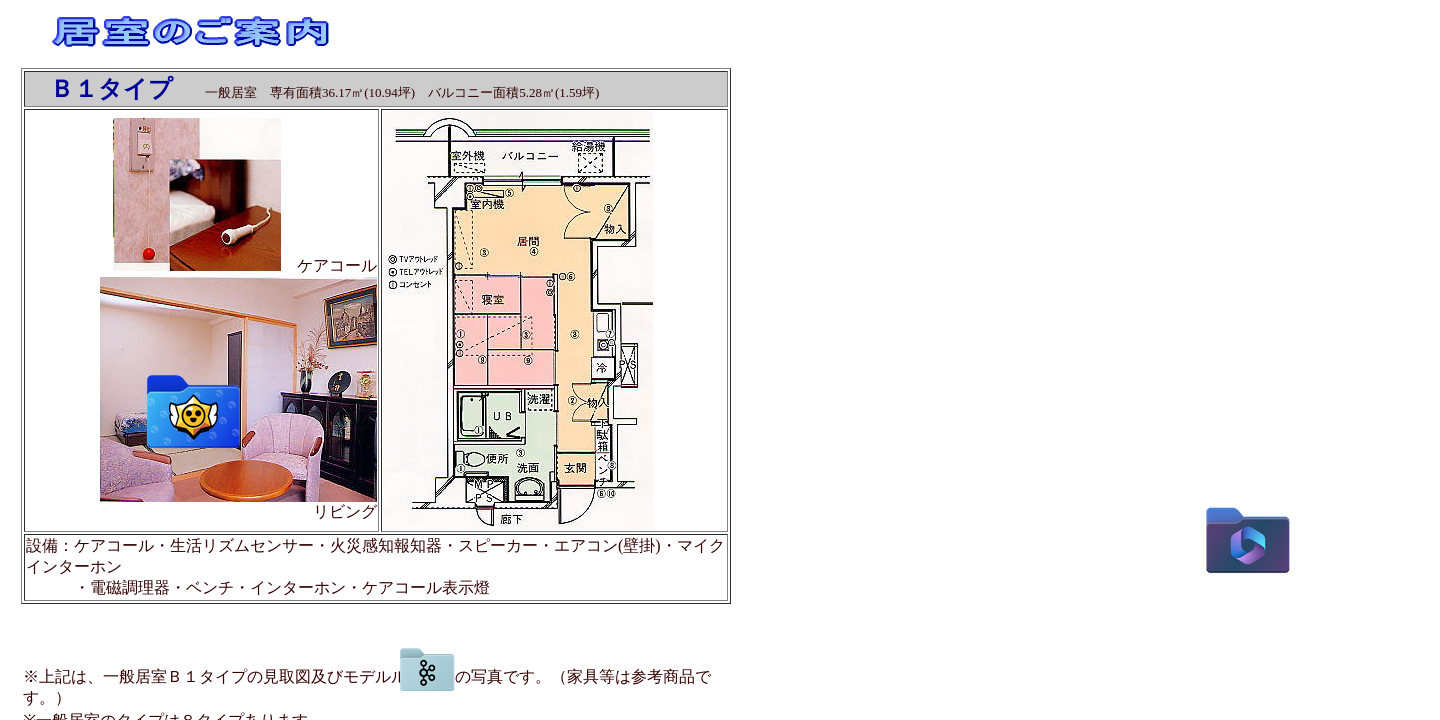 This screenshot has width=1440, height=720. What do you see at coordinates (1247, 542) in the screenshot?
I see `open microsoft 365 files folder` at bounding box center [1247, 542].